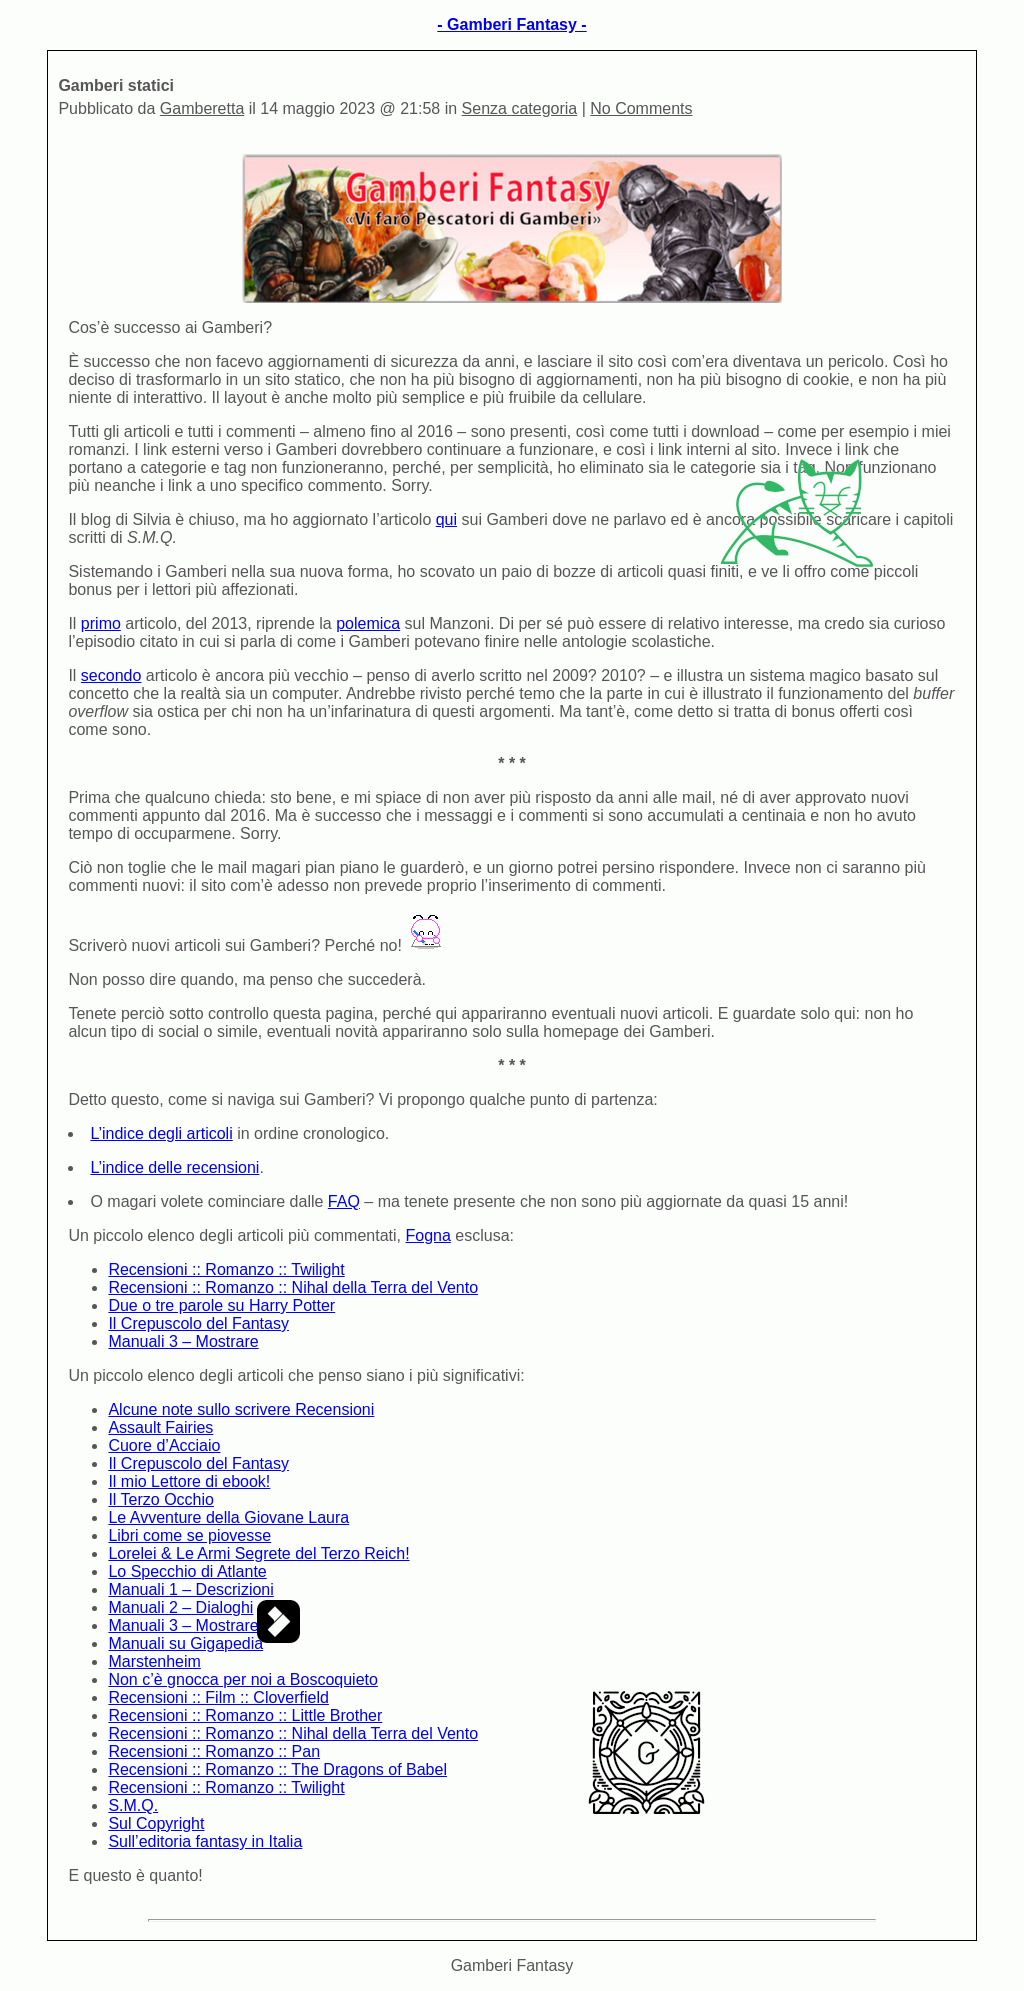 This screenshot has width=1024, height=1991. What do you see at coordinates (646, 1752) in the screenshot?
I see `open the gutenberg block editor` at bounding box center [646, 1752].